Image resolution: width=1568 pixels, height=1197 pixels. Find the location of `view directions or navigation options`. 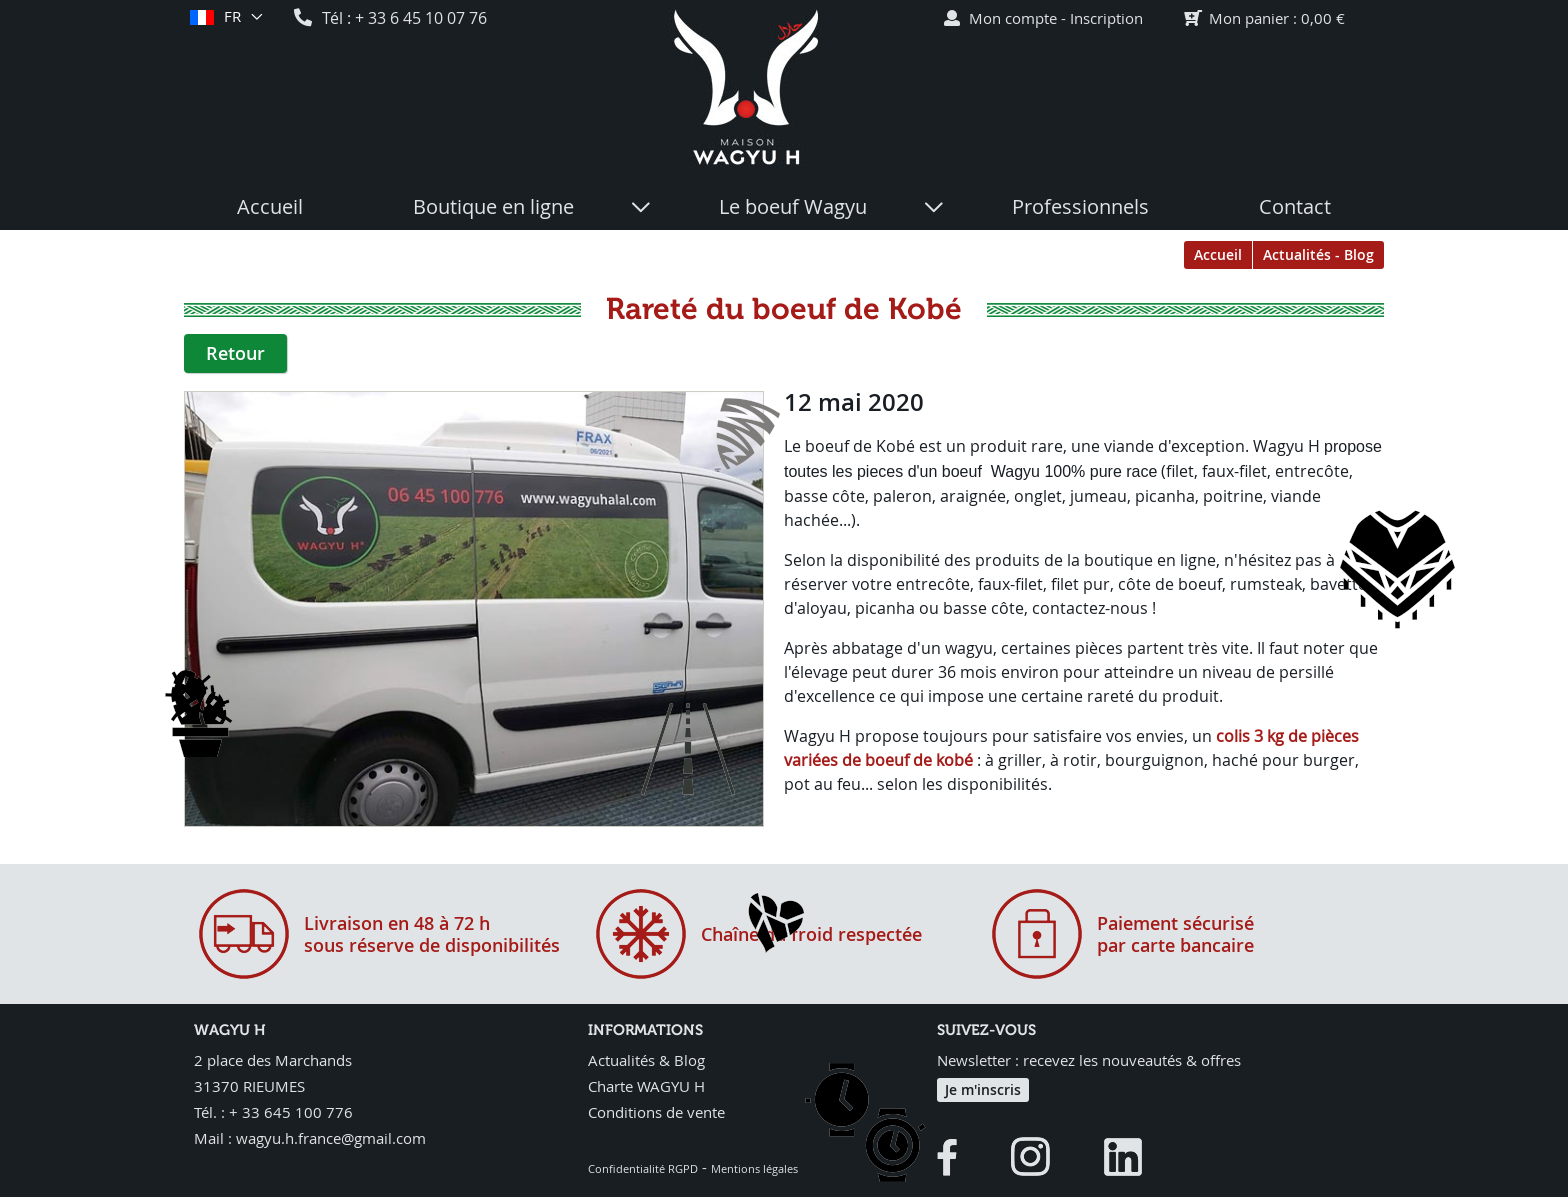

view directions or navigation options is located at coordinates (688, 749).